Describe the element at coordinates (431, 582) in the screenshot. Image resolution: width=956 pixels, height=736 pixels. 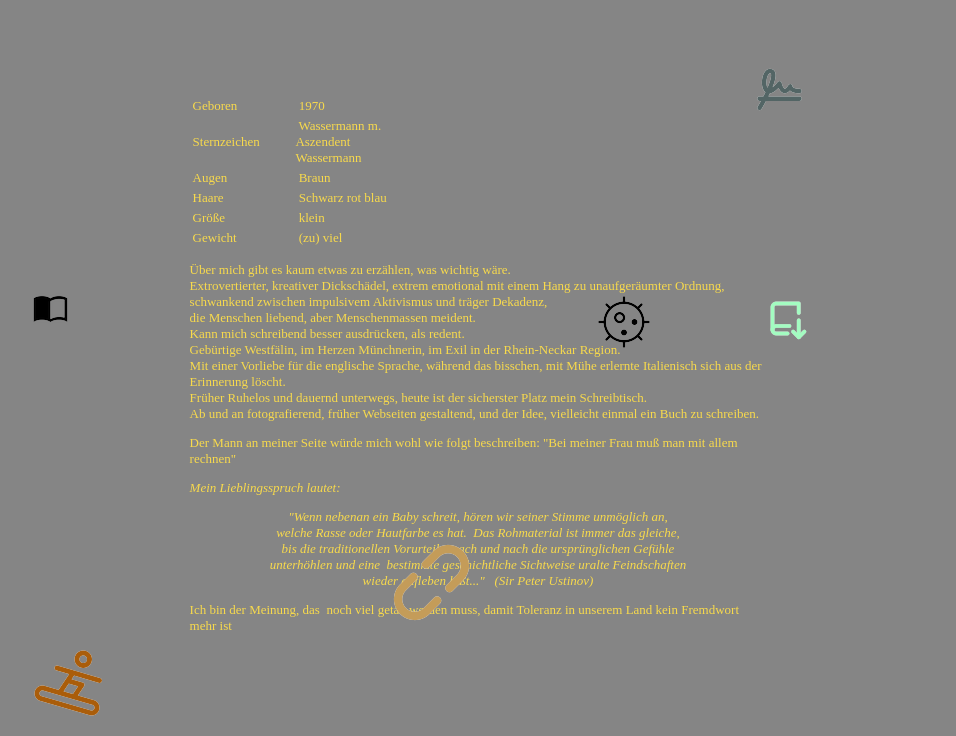
I see `unlink or disconnect a URL` at that location.